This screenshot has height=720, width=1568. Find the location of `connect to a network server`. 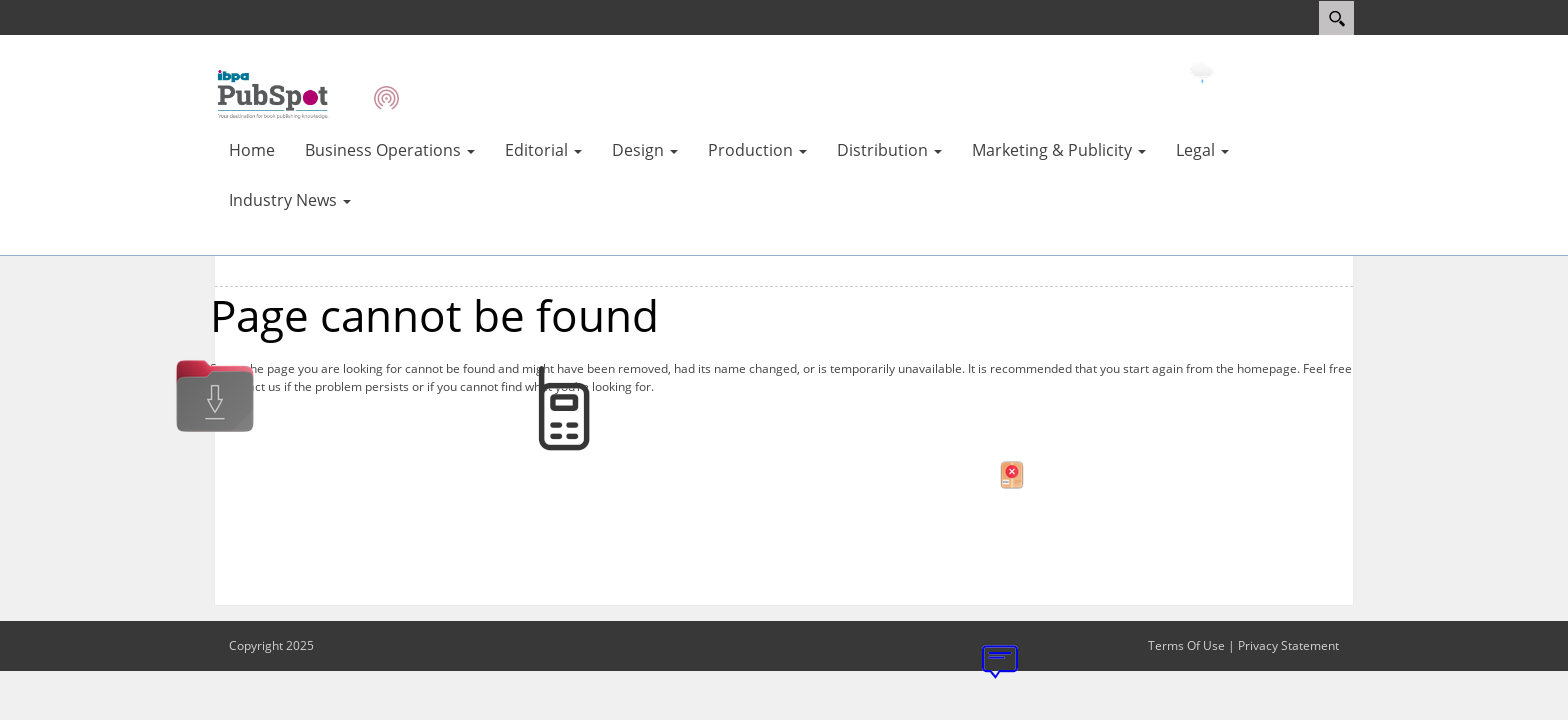

connect to a network server is located at coordinates (386, 98).